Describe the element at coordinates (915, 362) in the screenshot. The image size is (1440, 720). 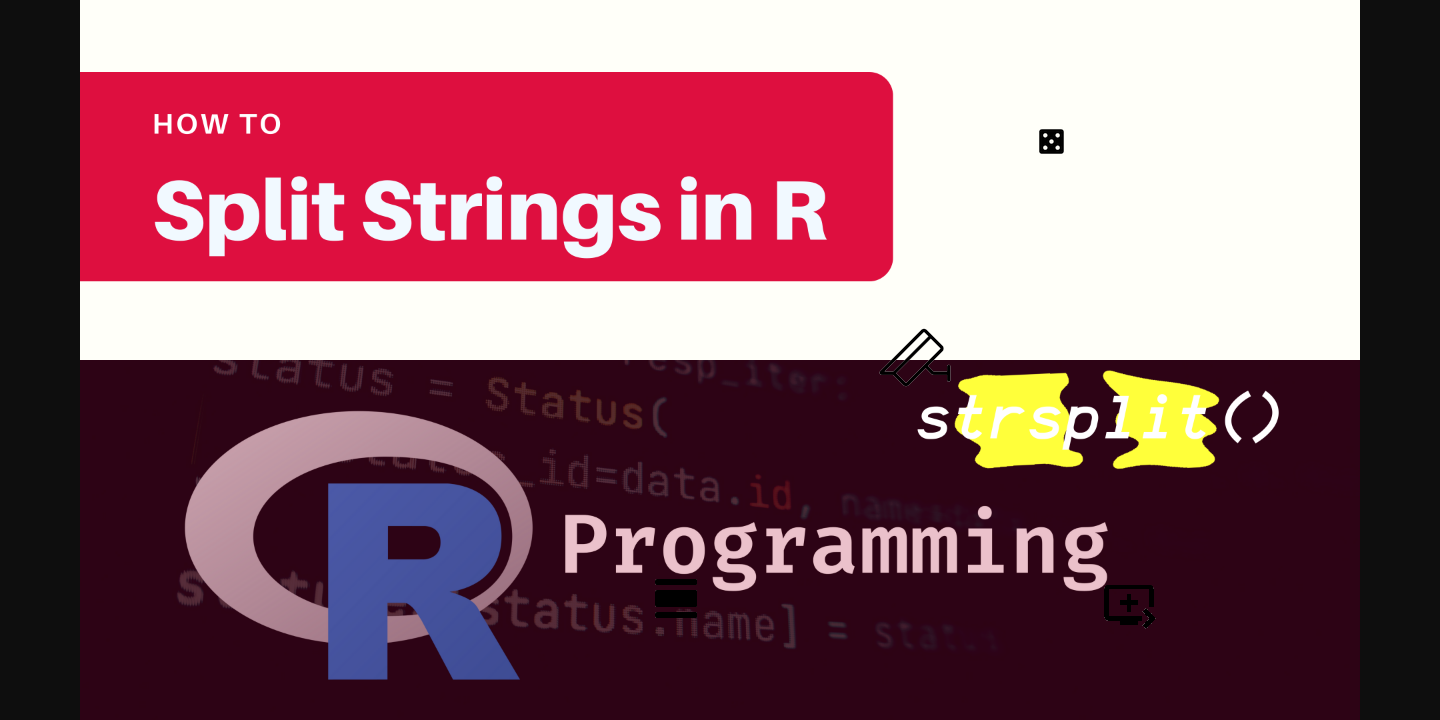
I see `access security camera settings` at that location.